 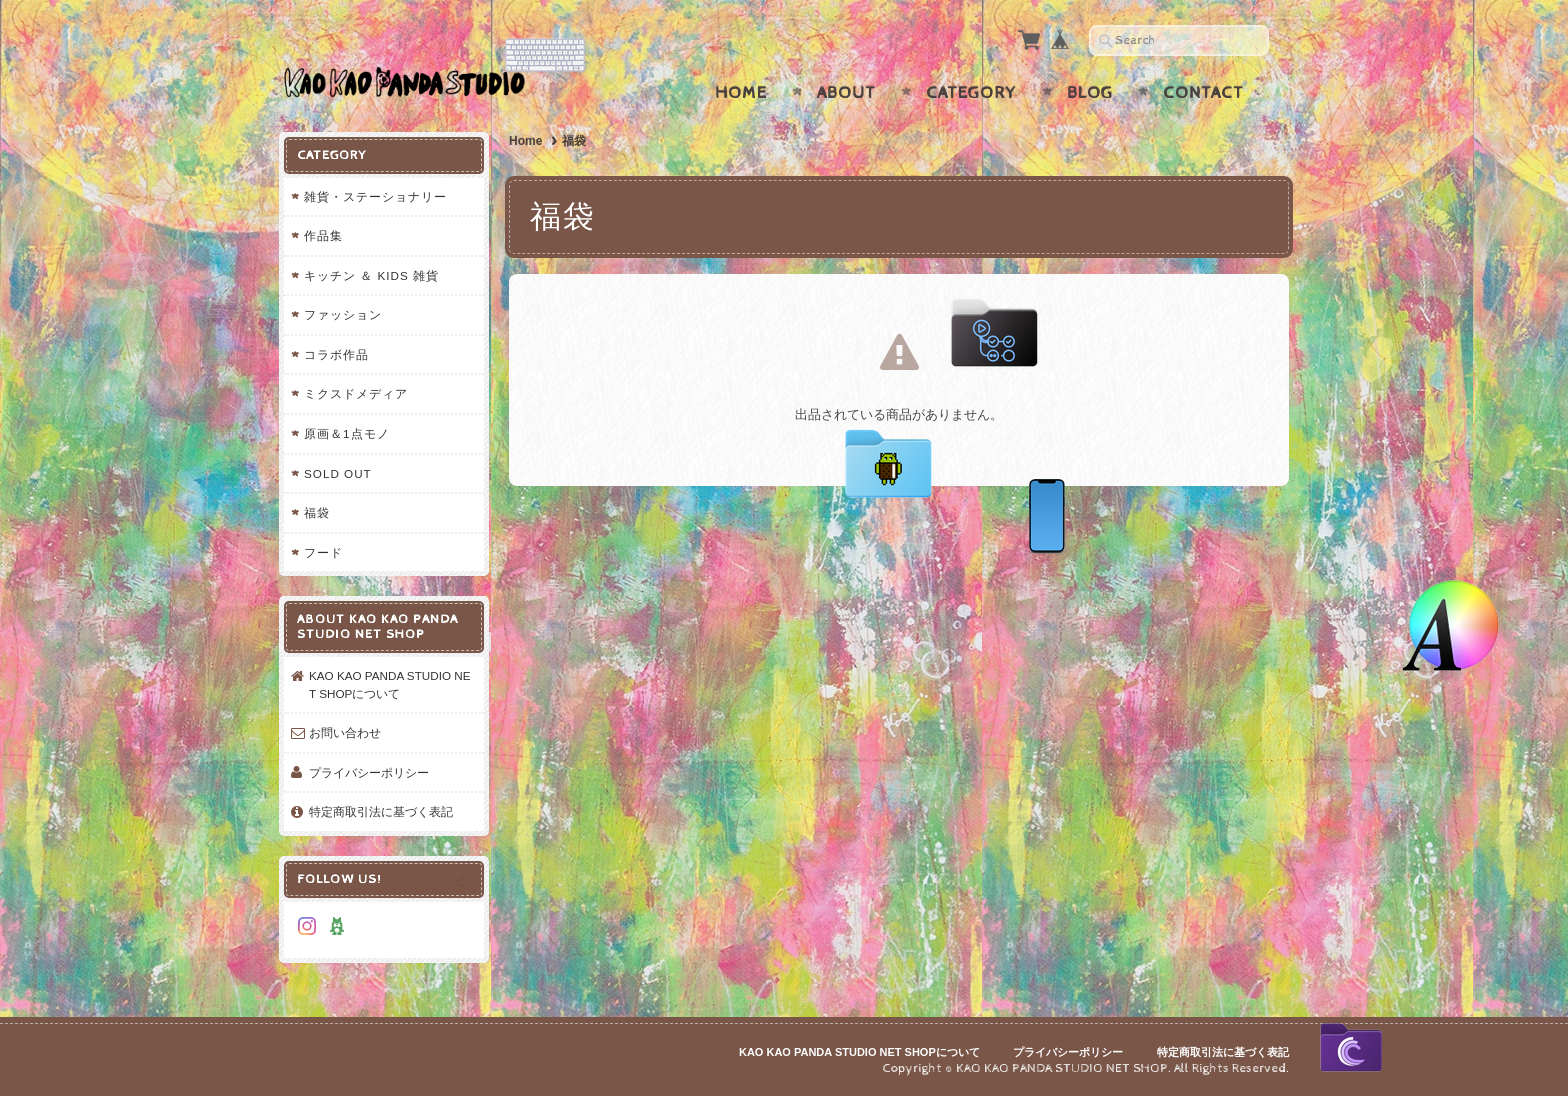 What do you see at coordinates (994, 335) in the screenshot?
I see `folder containing github actions workflows` at bounding box center [994, 335].